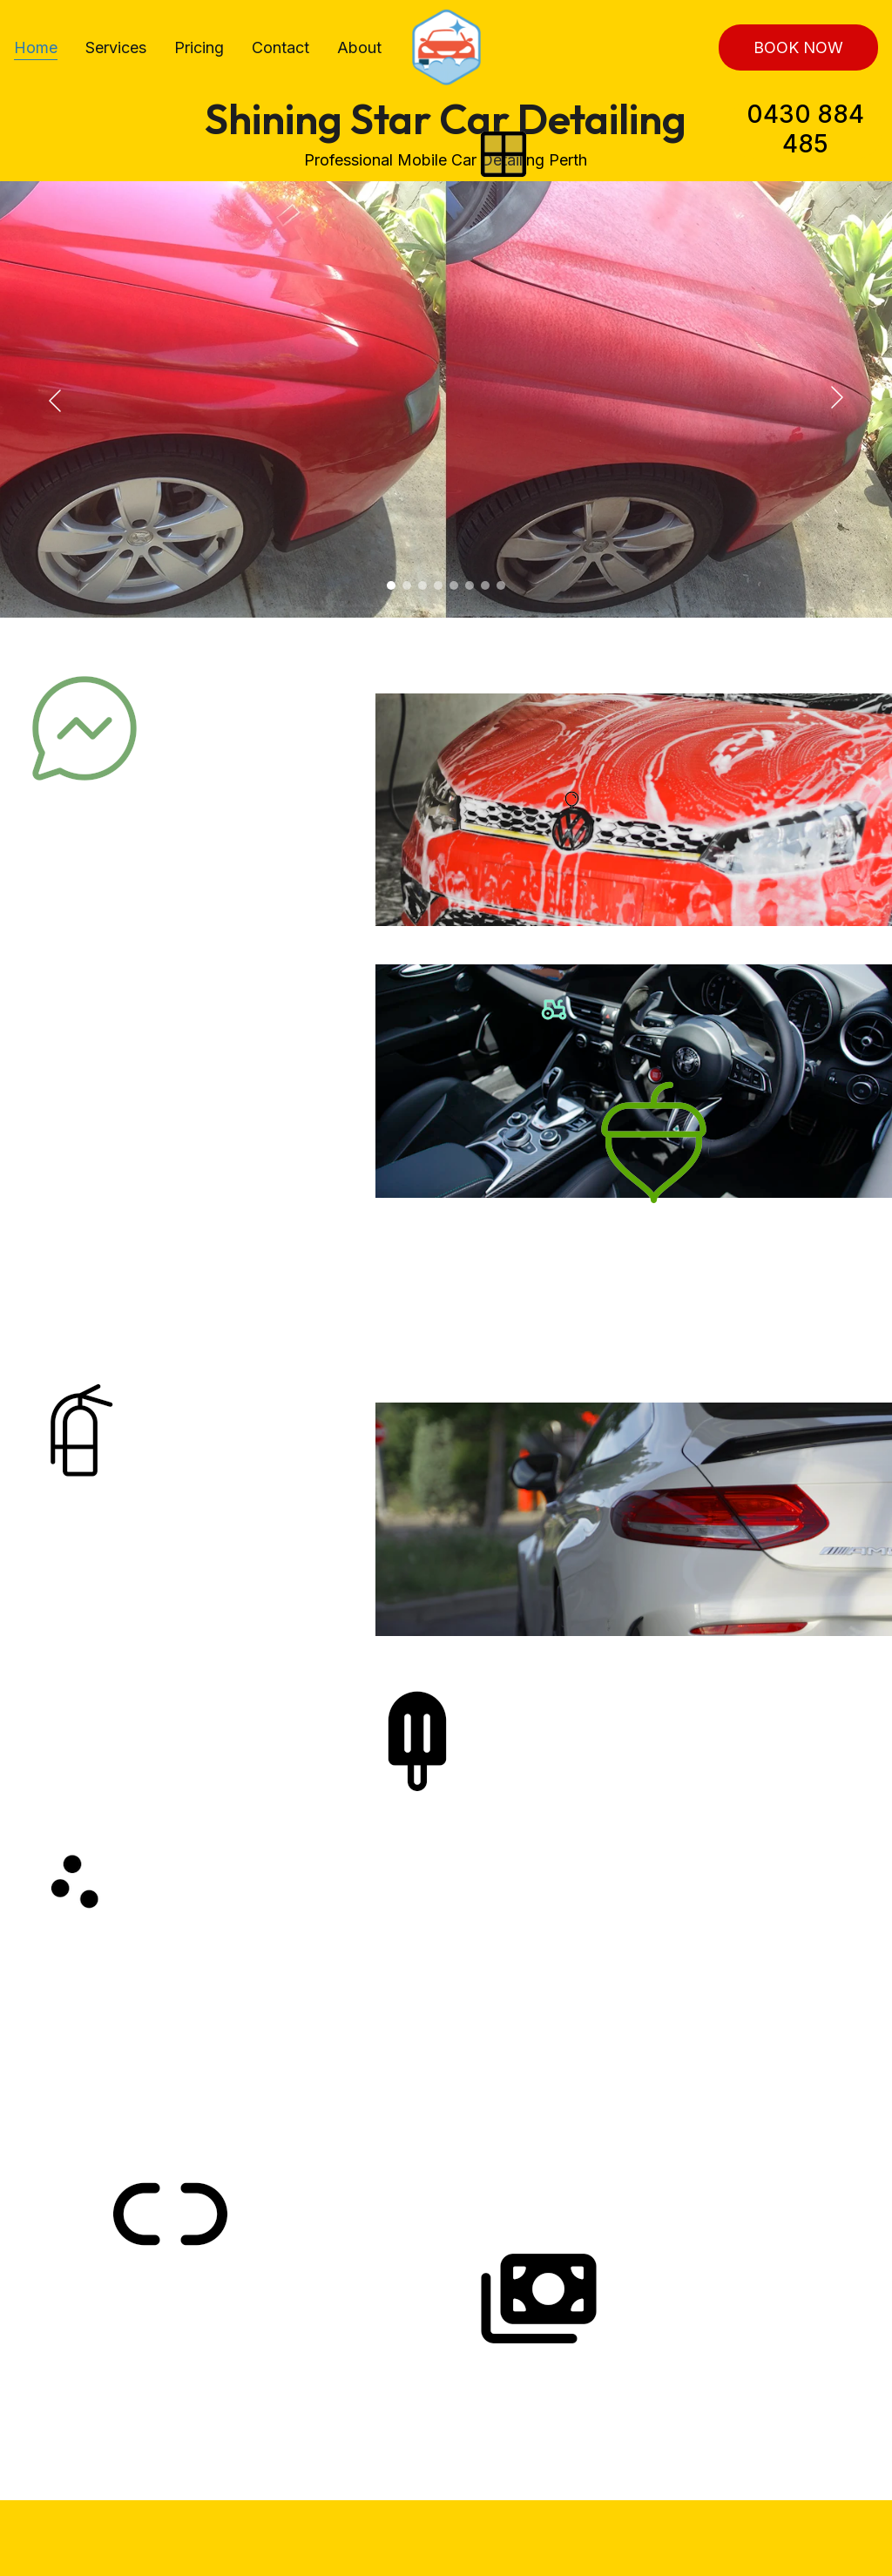  I want to click on indicates a celebration or birthday event, so click(571, 800).